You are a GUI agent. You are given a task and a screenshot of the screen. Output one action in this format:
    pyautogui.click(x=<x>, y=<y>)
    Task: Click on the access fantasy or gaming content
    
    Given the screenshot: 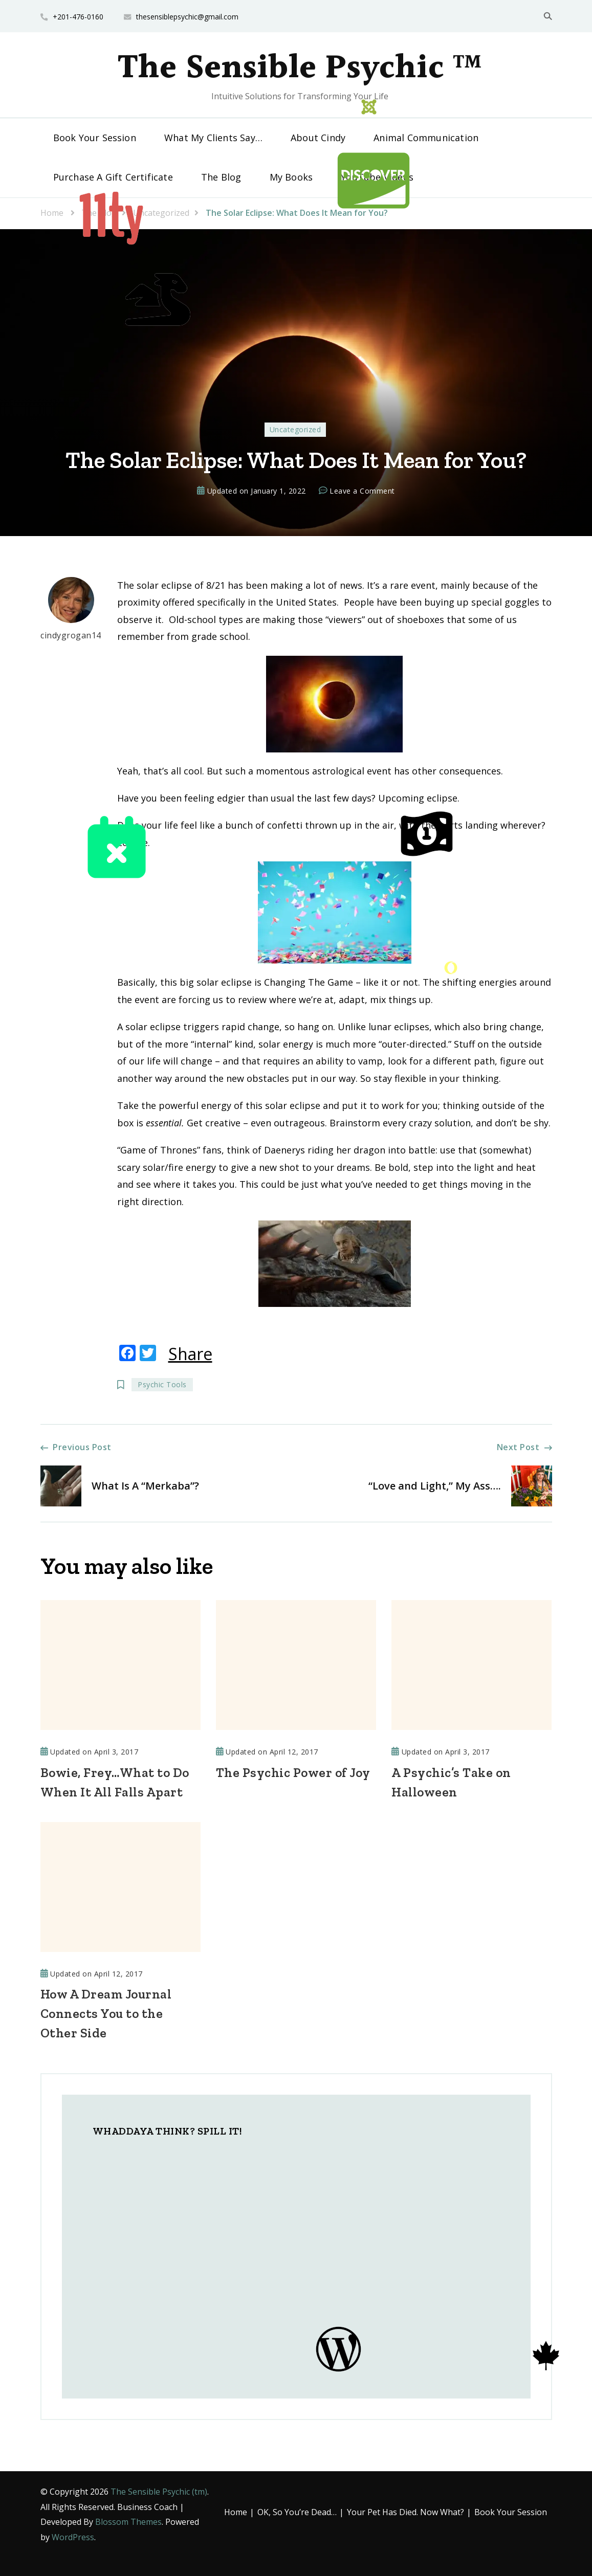 What is the action you would take?
    pyautogui.click(x=158, y=299)
    